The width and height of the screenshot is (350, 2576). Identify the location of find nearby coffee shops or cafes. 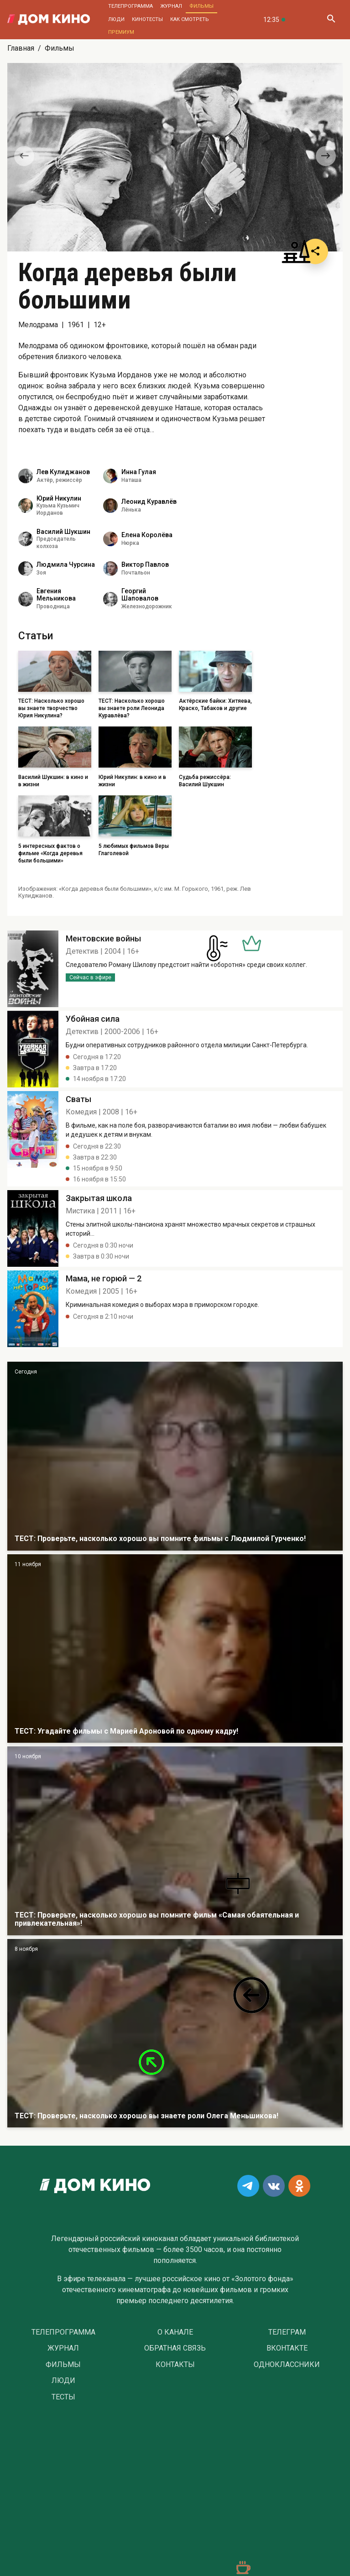
(243, 2568).